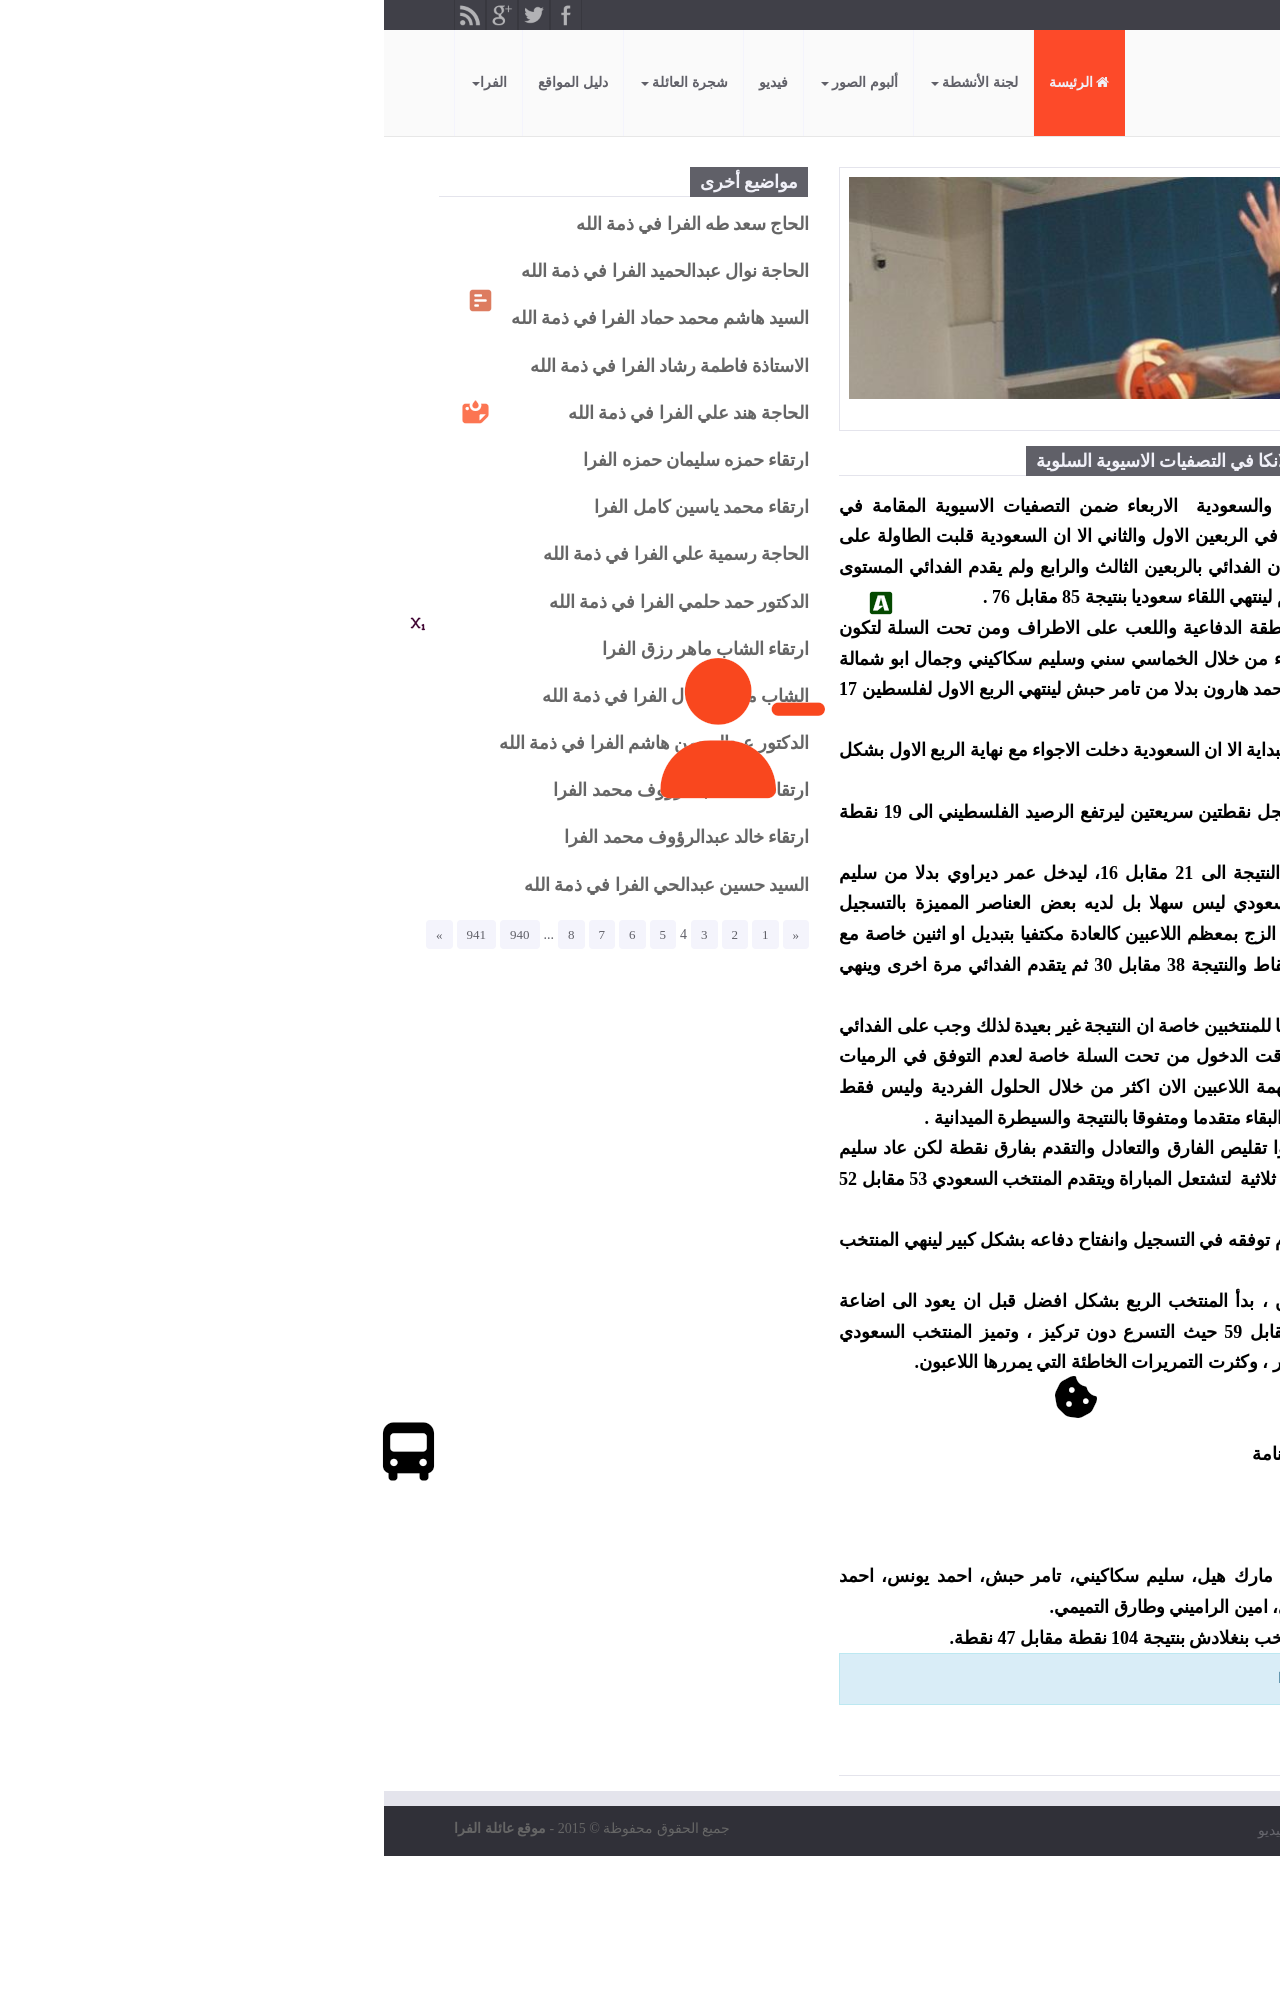  What do you see at coordinates (736, 727) in the screenshot?
I see `remove a user or contact` at bounding box center [736, 727].